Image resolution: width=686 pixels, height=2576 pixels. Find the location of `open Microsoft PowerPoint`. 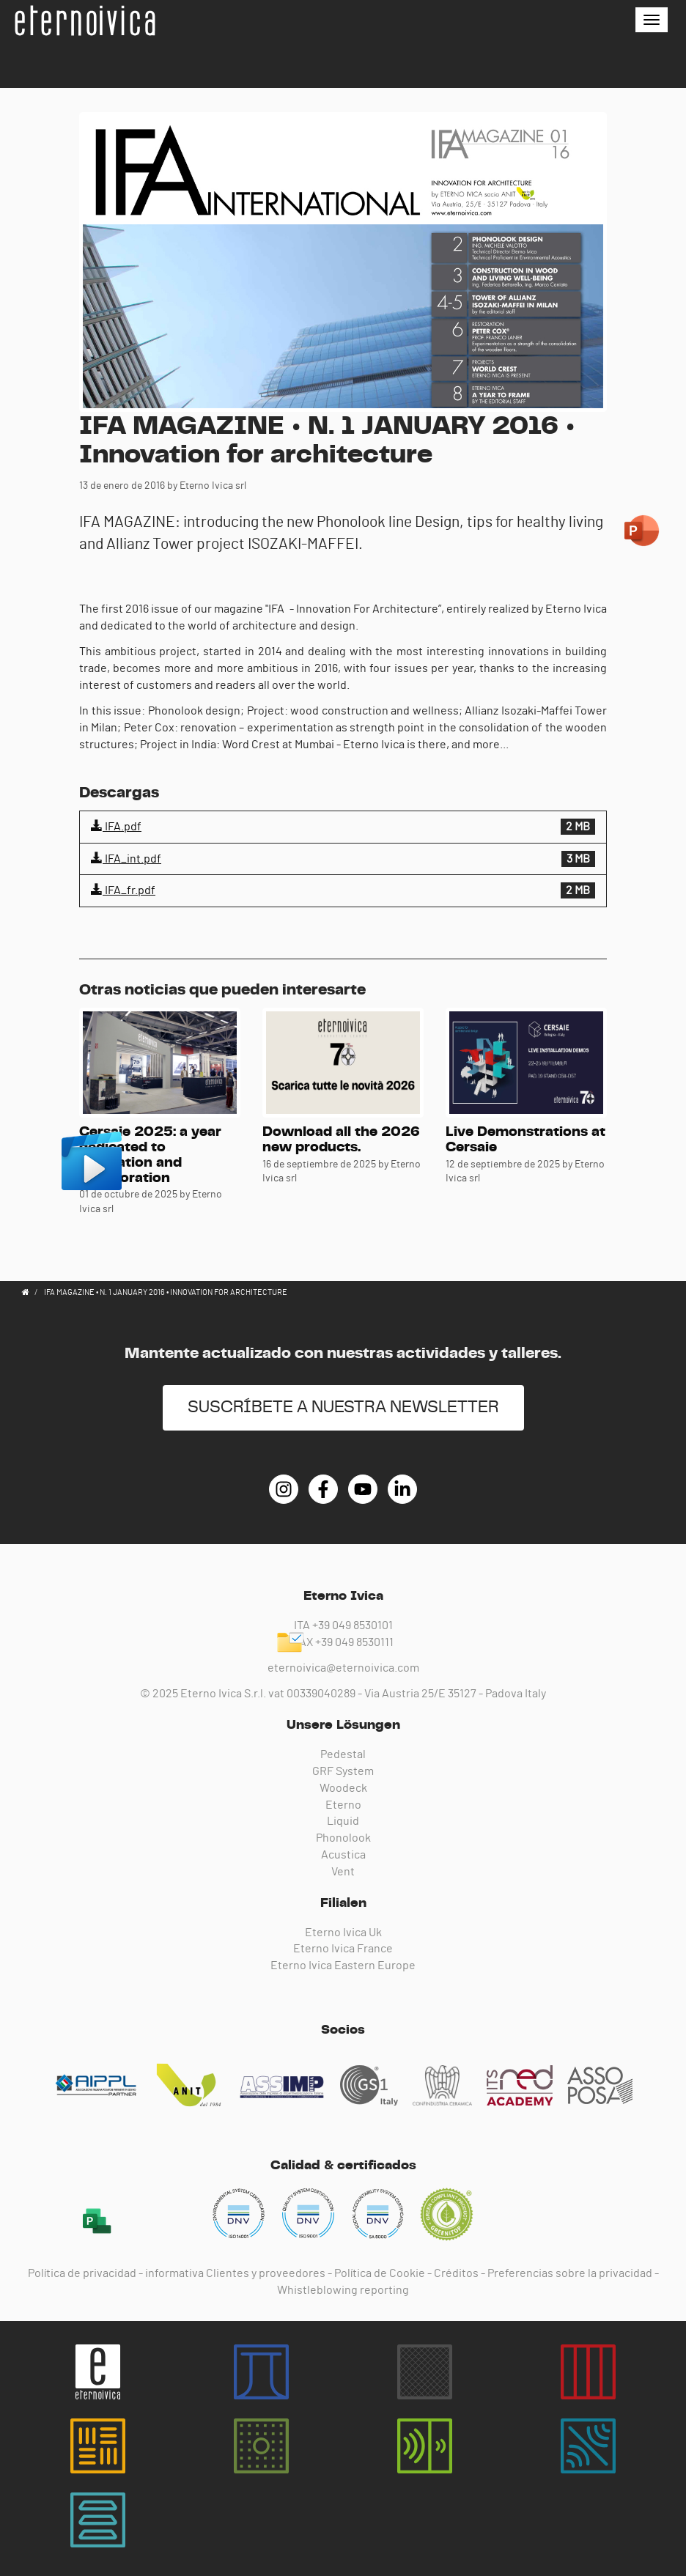

open Microsoft PowerPoint is located at coordinates (642, 531).